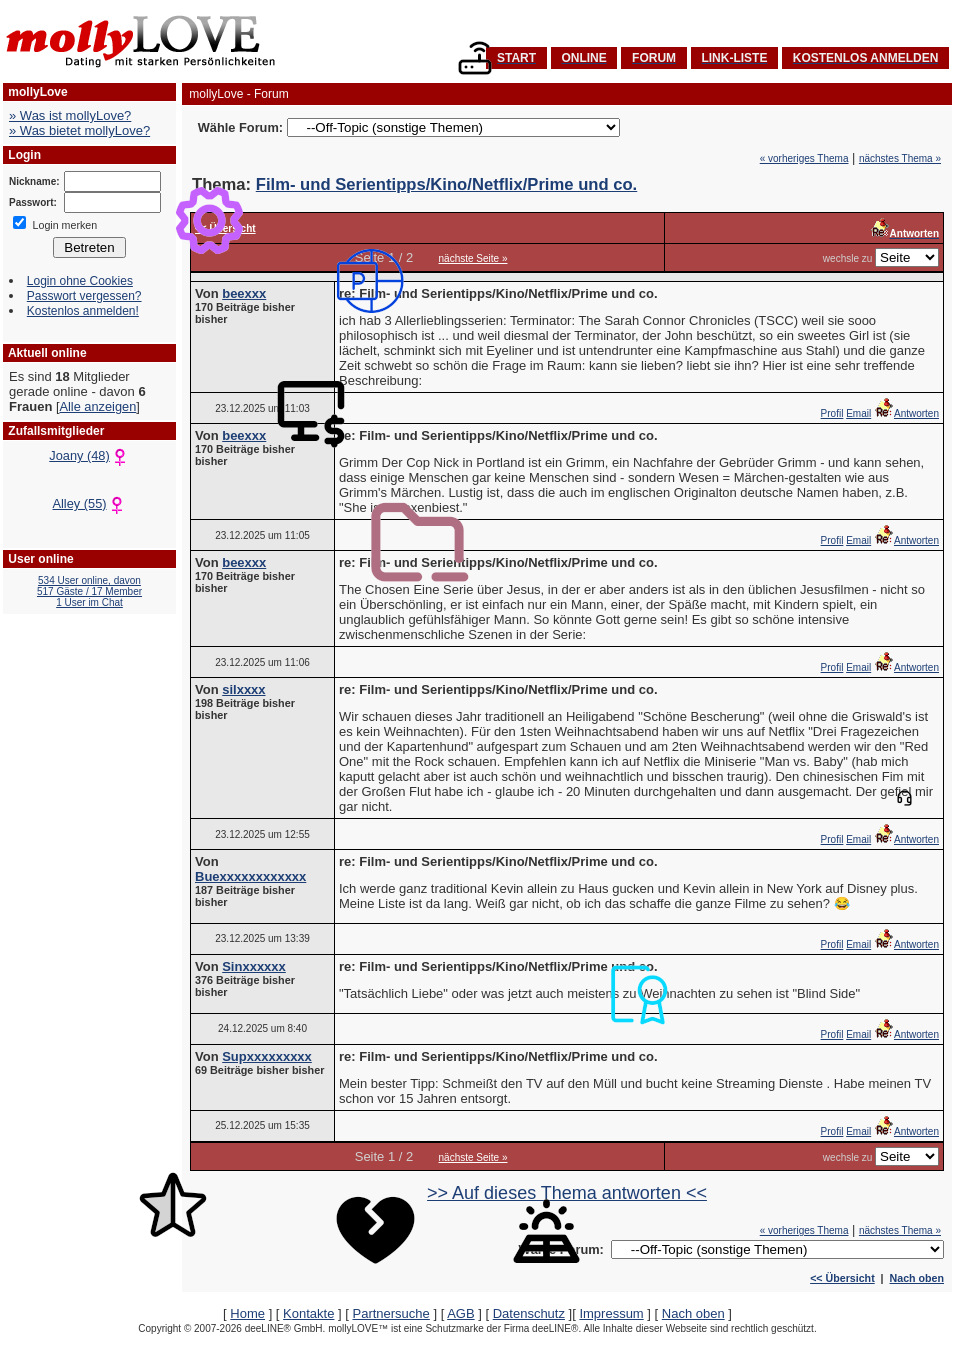 The height and width of the screenshot is (1345, 955). I want to click on access solar energy settings, so click(546, 1234).